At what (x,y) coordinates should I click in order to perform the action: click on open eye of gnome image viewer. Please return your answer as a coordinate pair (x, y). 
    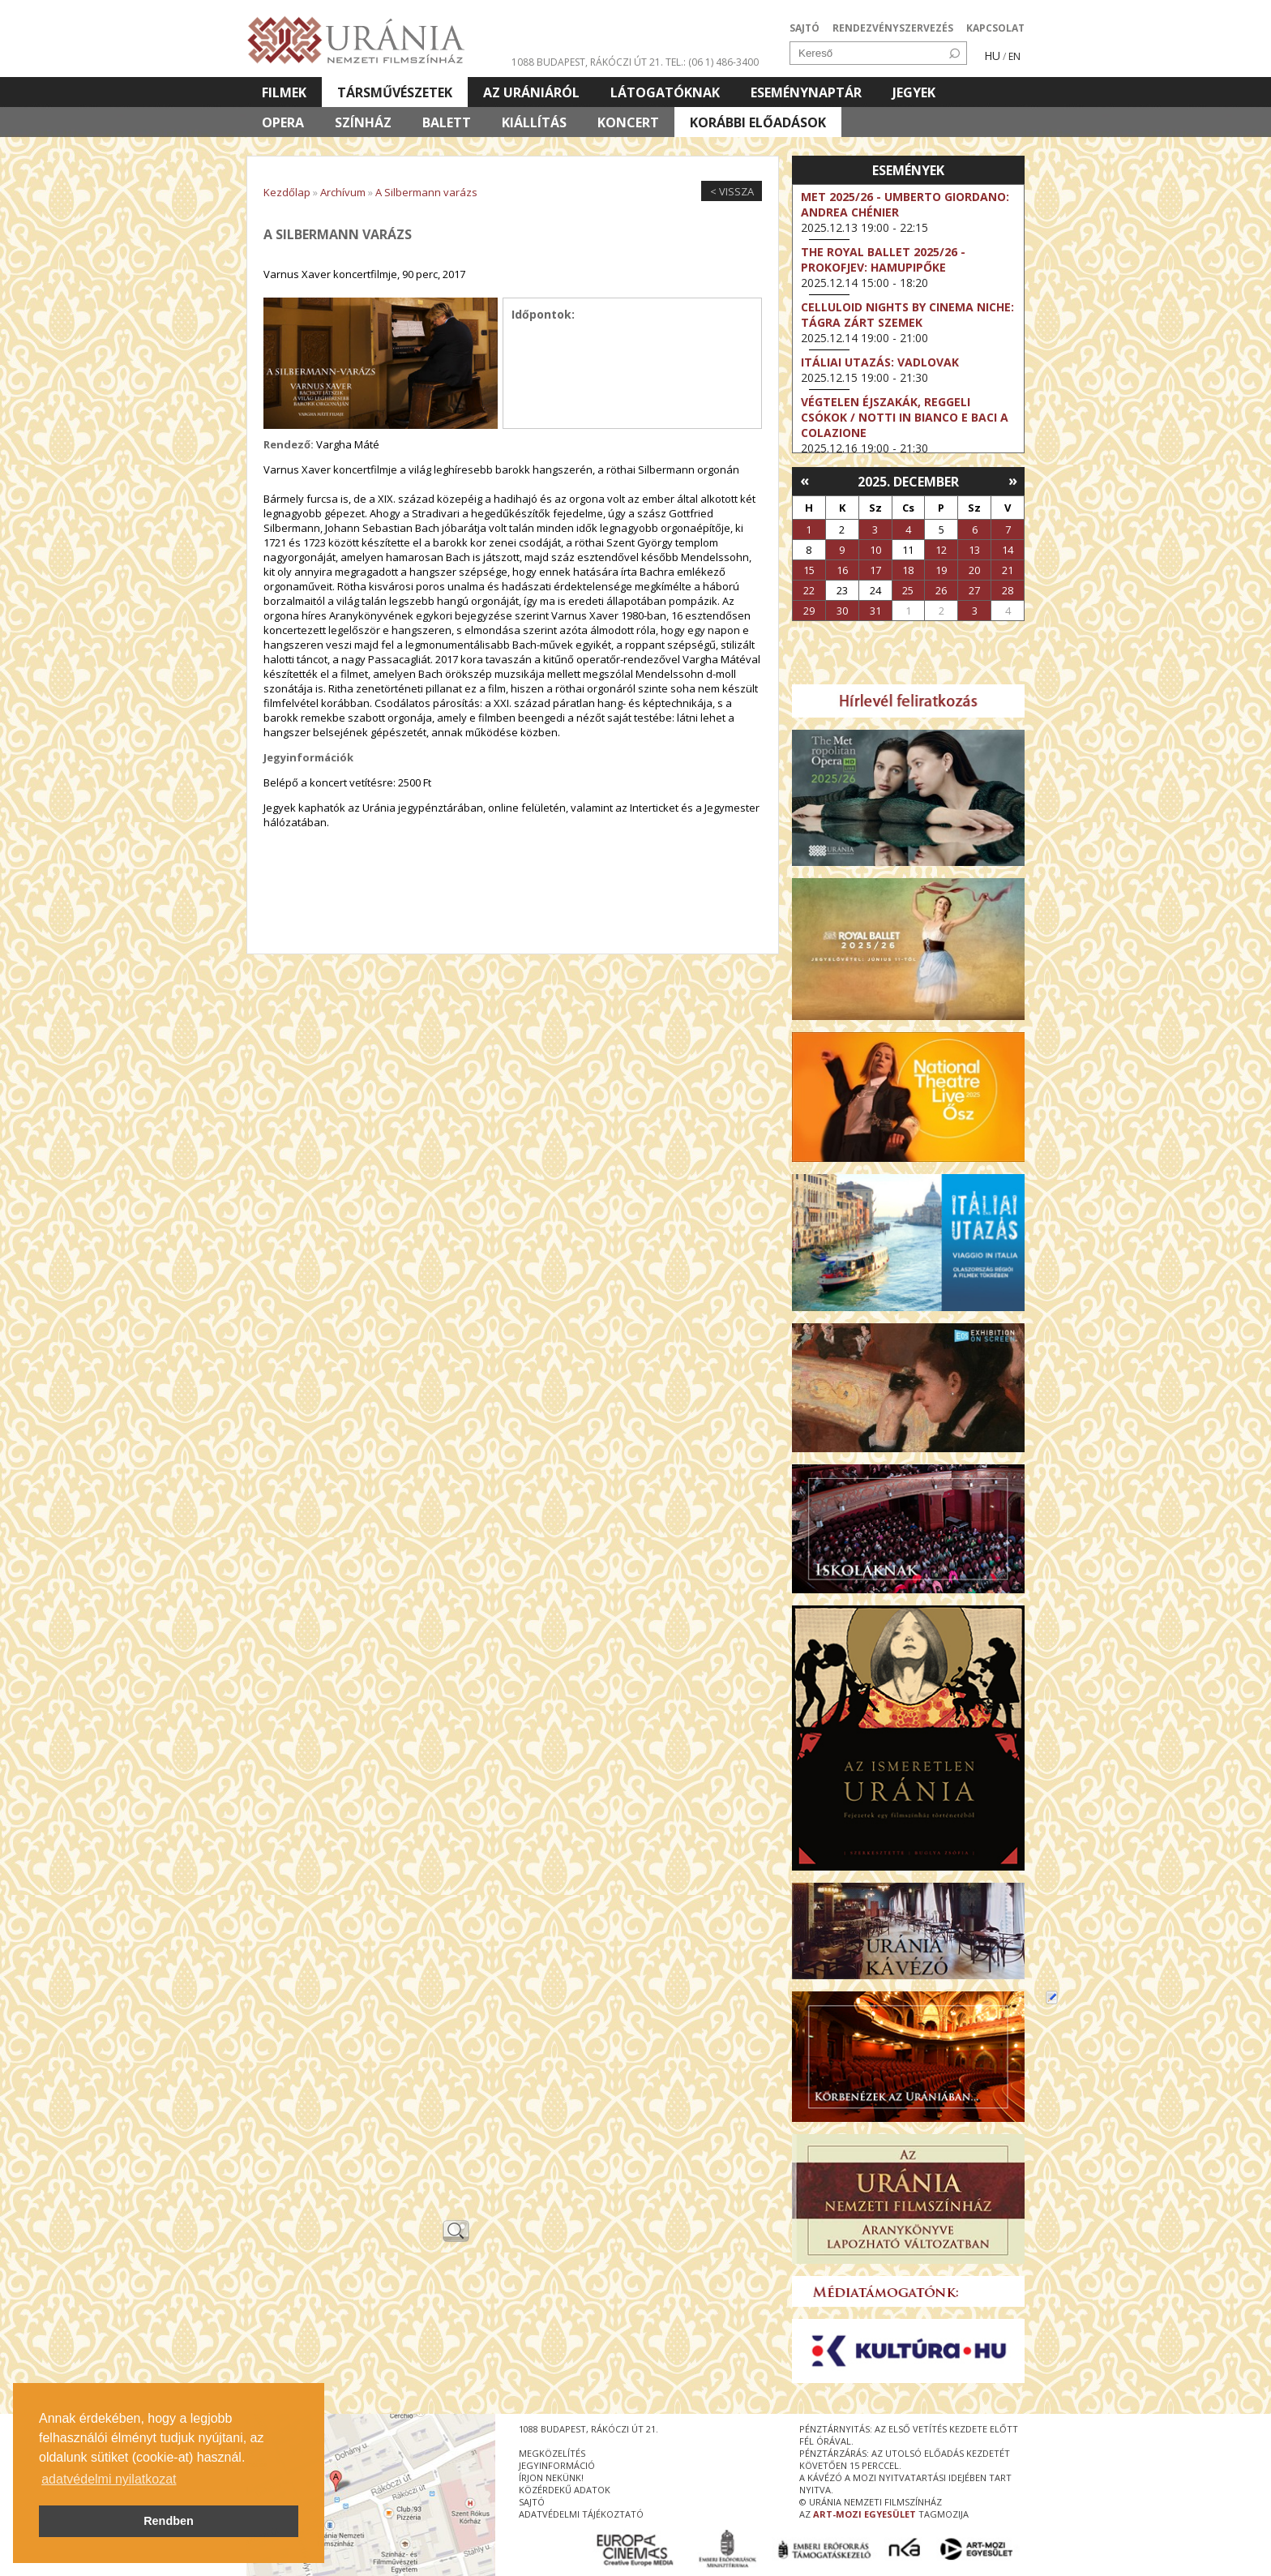
    Looking at the image, I should click on (456, 2231).